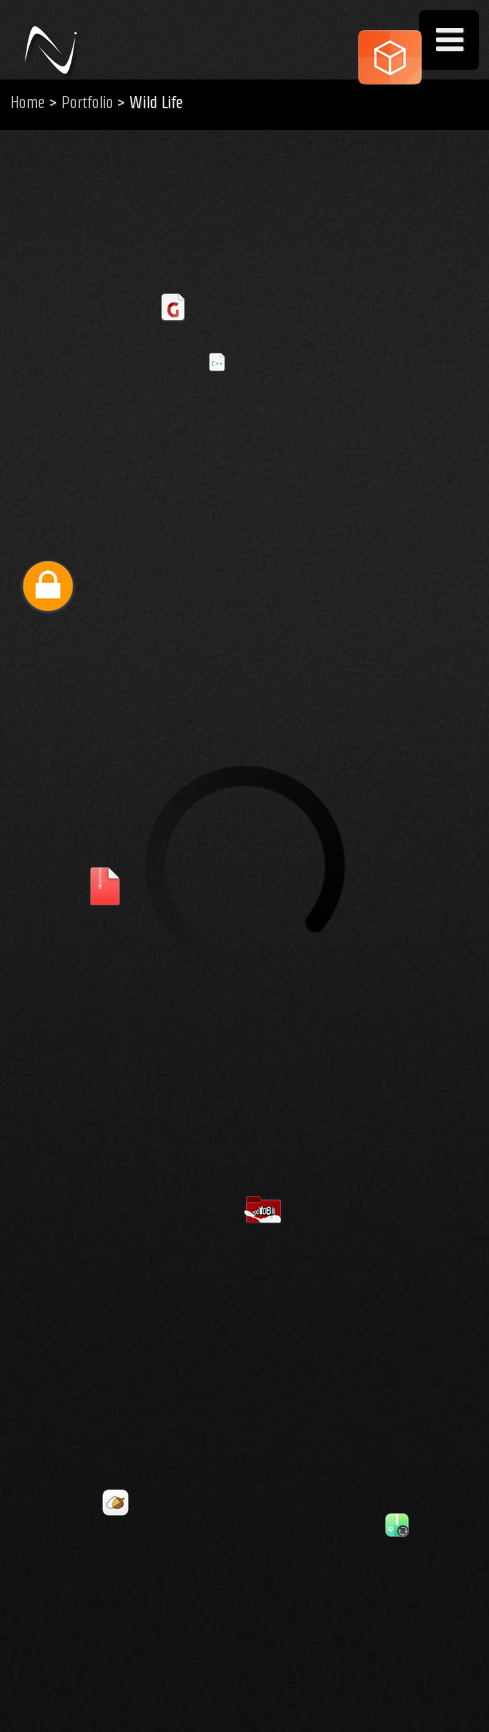 The width and height of the screenshot is (489, 1732). Describe the element at coordinates (217, 362) in the screenshot. I see `a C++ source code file` at that location.